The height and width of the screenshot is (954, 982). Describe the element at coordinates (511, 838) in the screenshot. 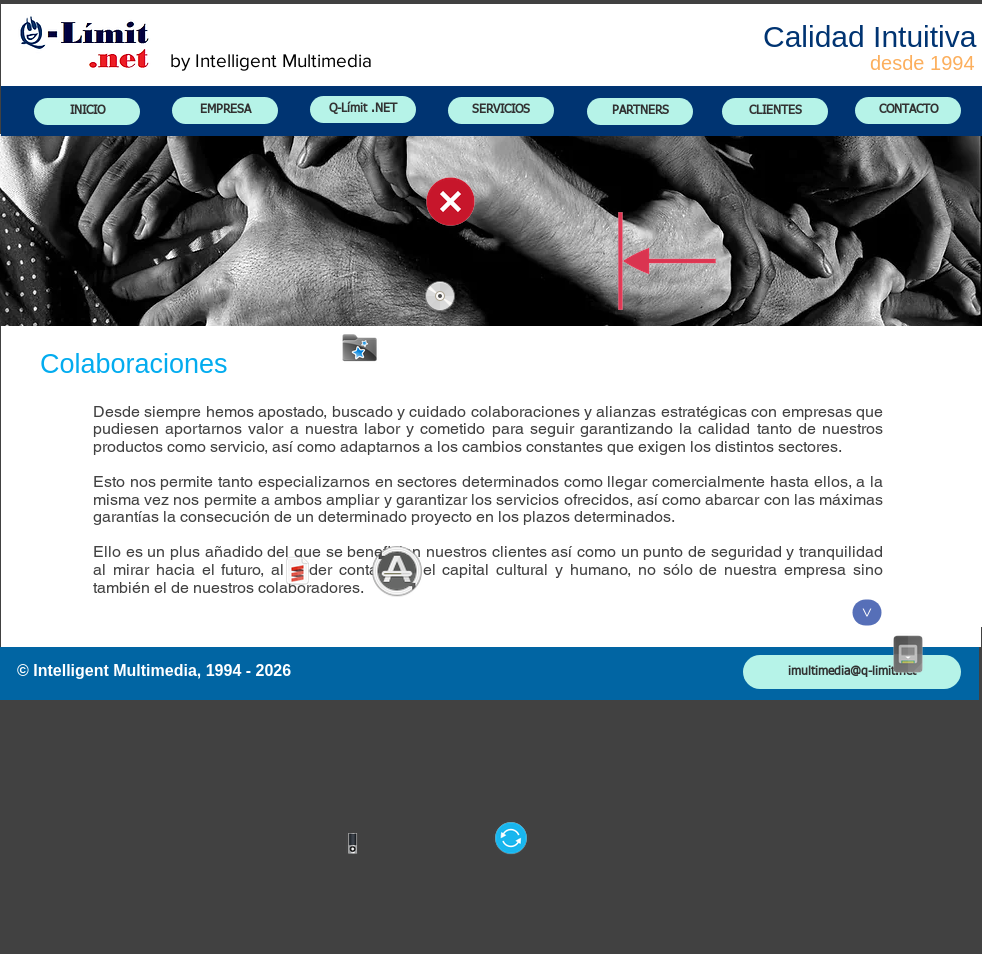

I see `dropbox is currently syncing files` at that location.